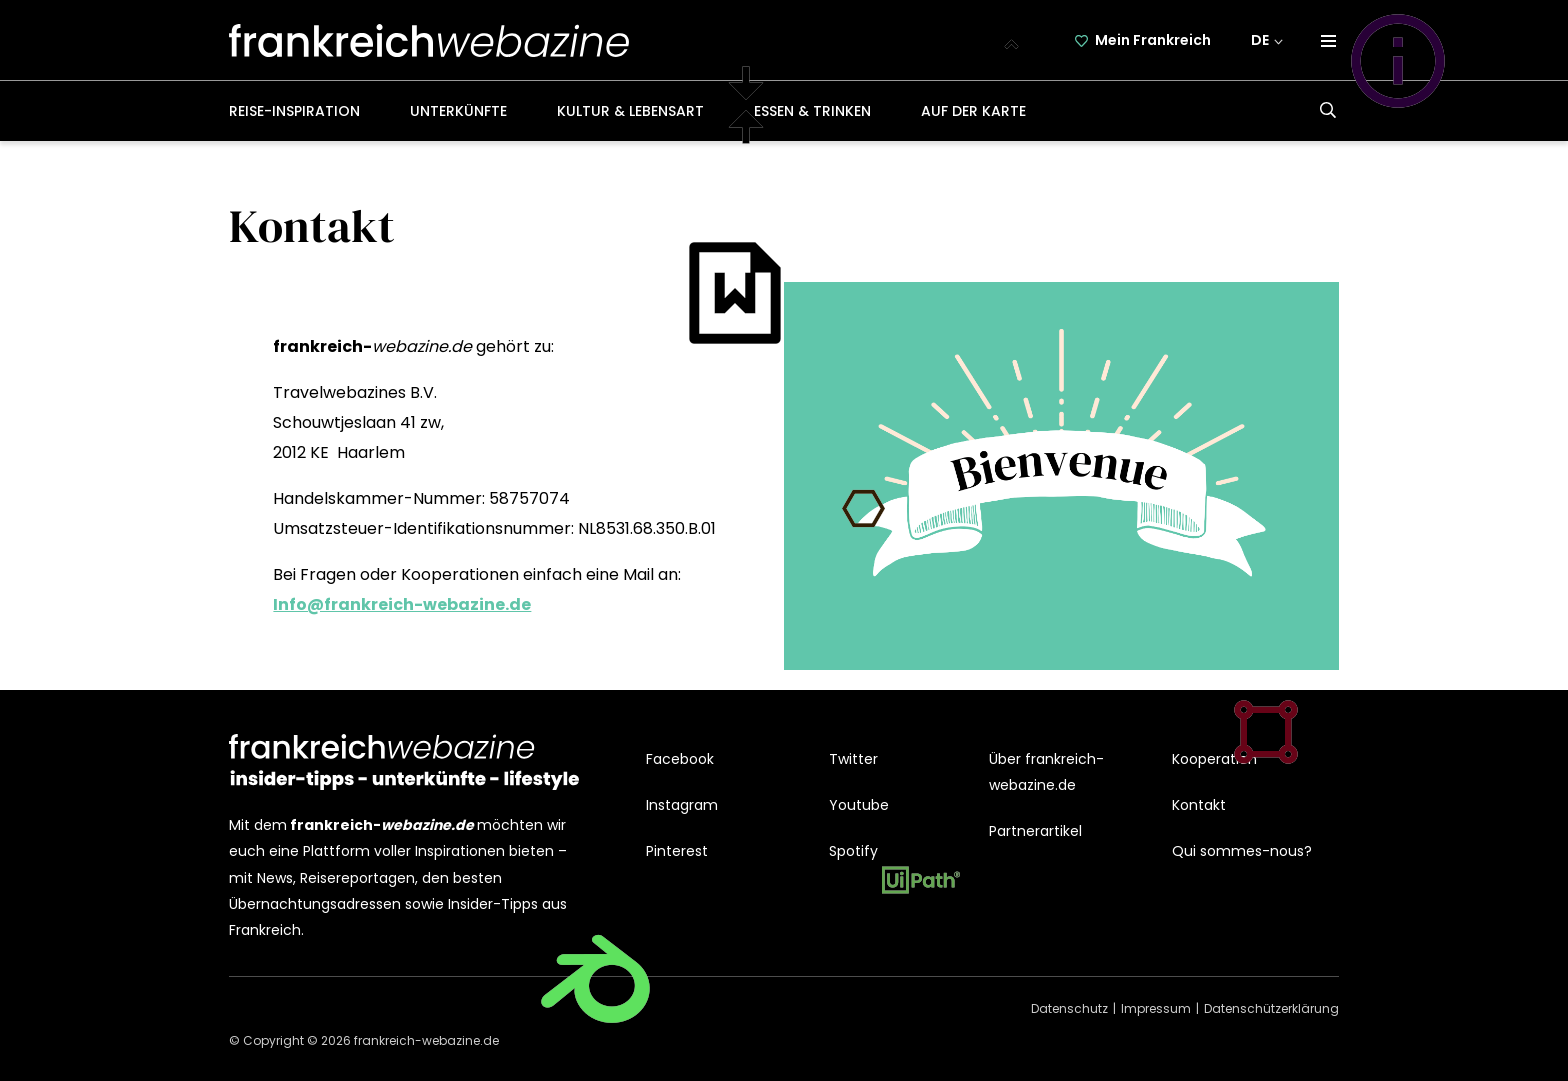 The height and width of the screenshot is (1081, 1568). What do you see at coordinates (1266, 732) in the screenshot?
I see `access shape editing tools` at bounding box center [1266, 732].